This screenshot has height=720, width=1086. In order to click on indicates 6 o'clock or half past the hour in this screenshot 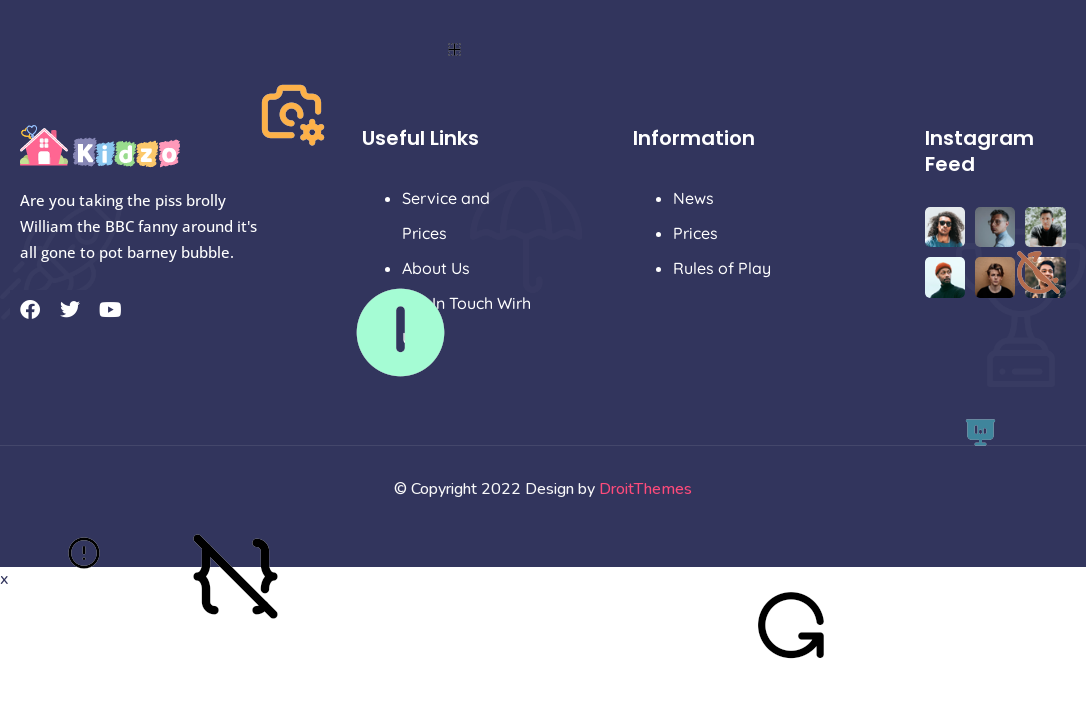, I will do `click(400, 332)`.